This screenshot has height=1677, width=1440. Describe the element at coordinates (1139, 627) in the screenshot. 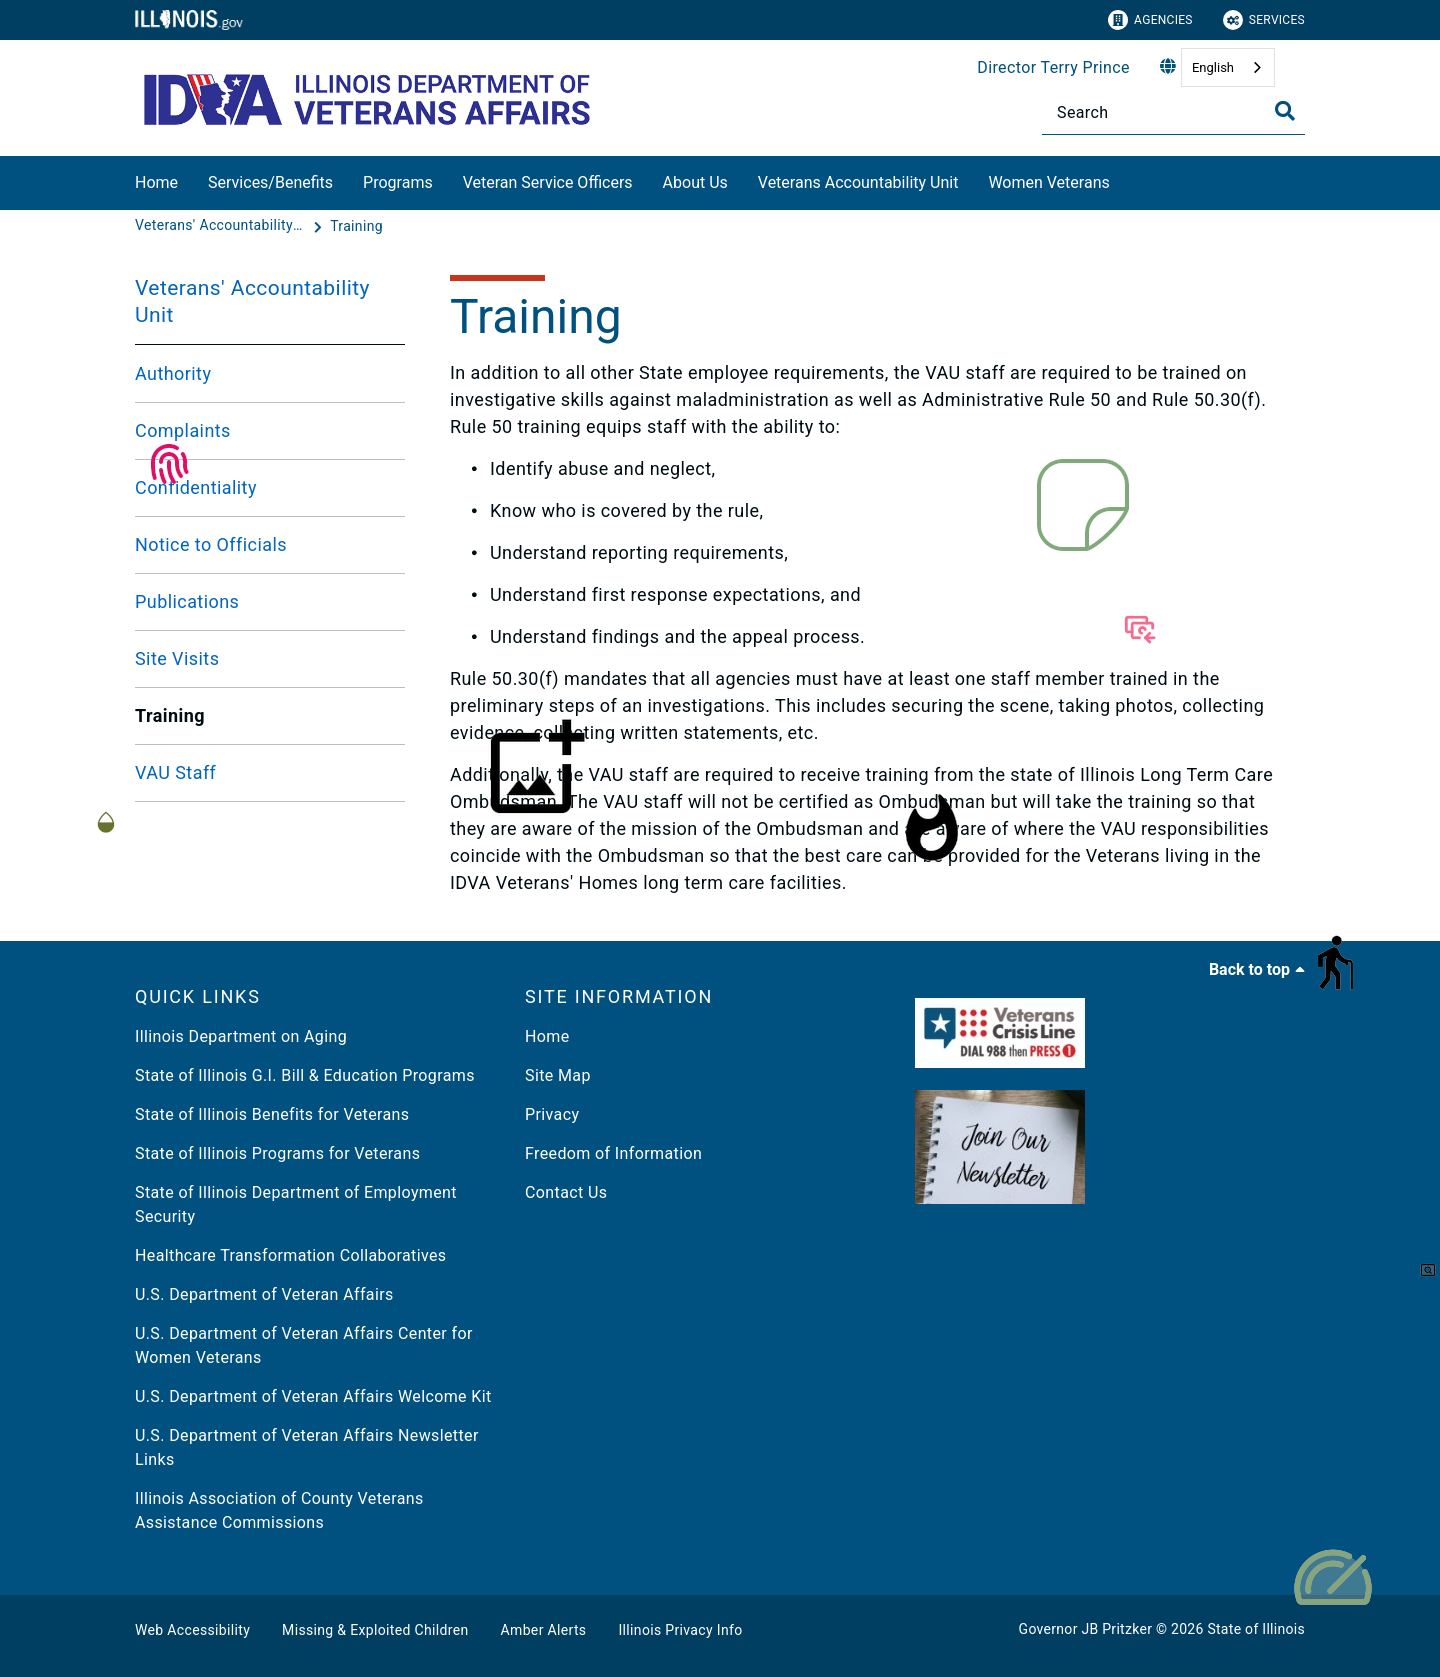

I see `request a refund or money back` at that location.